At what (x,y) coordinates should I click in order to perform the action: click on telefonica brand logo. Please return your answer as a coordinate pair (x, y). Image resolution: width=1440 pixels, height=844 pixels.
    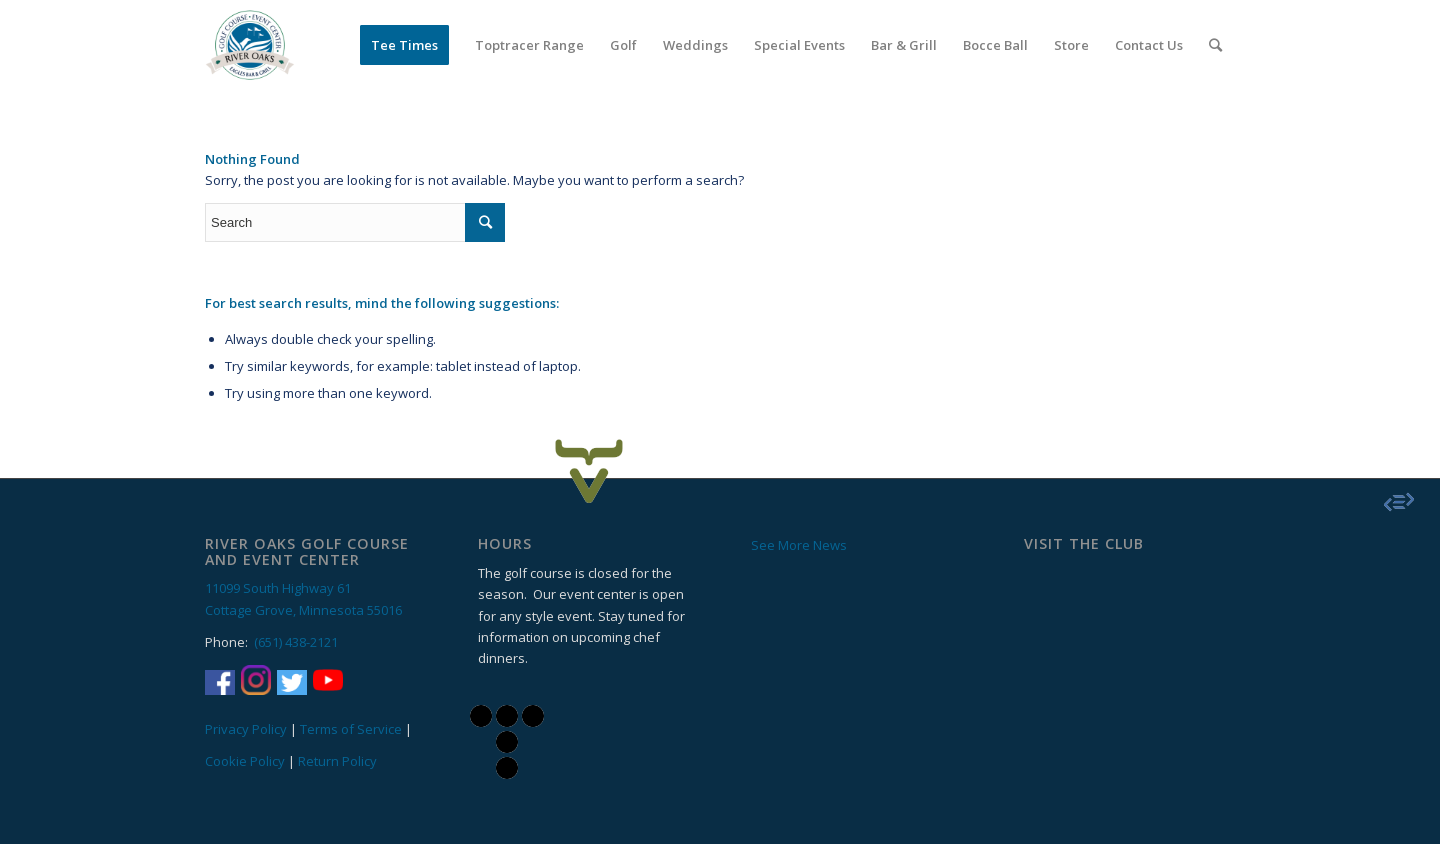
    Looking at the image, I should click on (507, 742).